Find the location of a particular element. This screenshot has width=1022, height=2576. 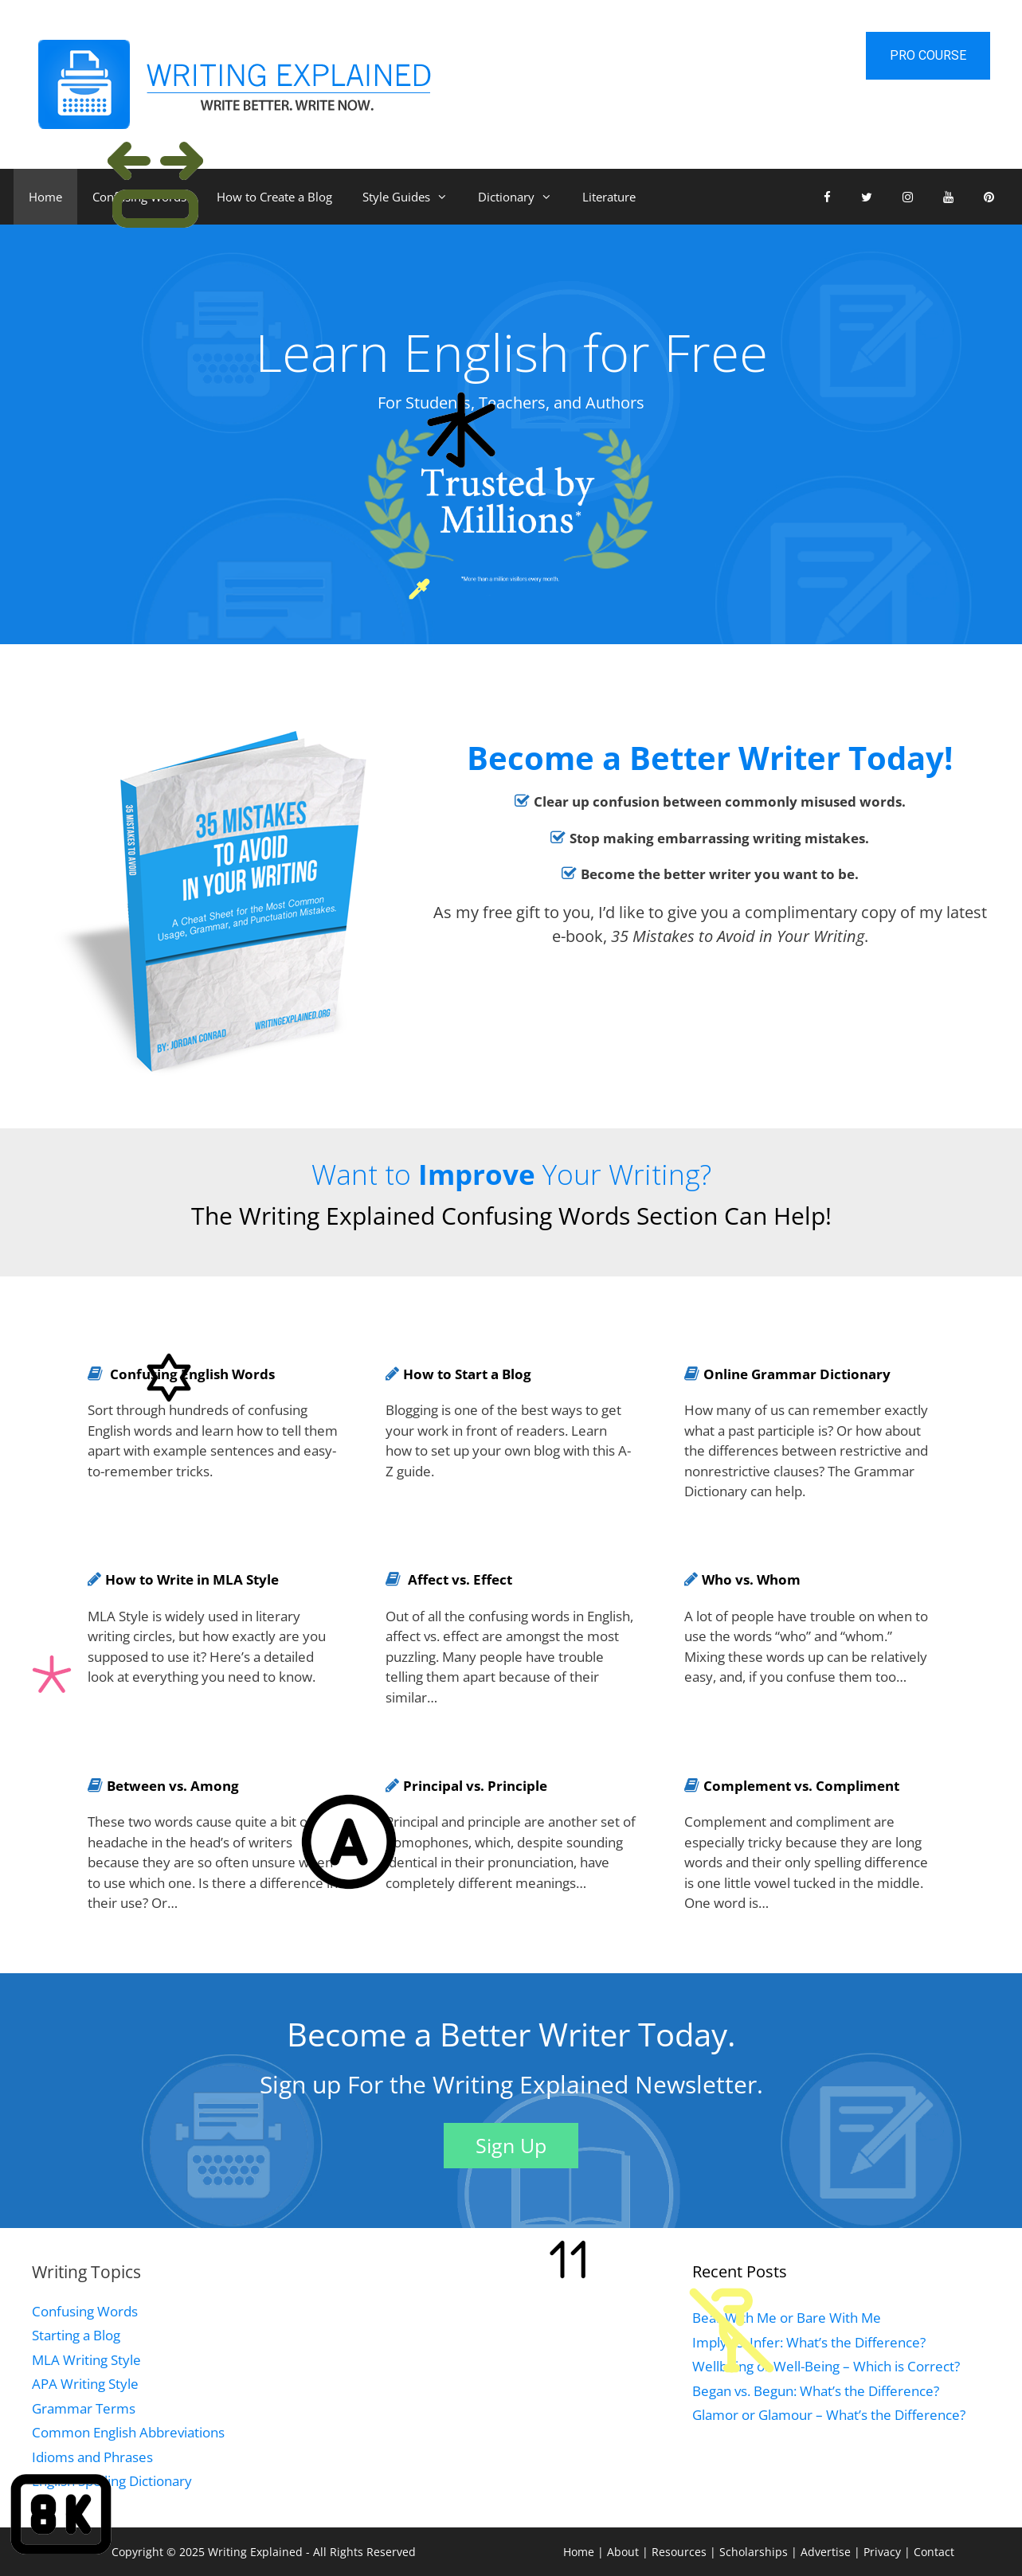

pick a color from the screen is located at coordinates (419, 588).